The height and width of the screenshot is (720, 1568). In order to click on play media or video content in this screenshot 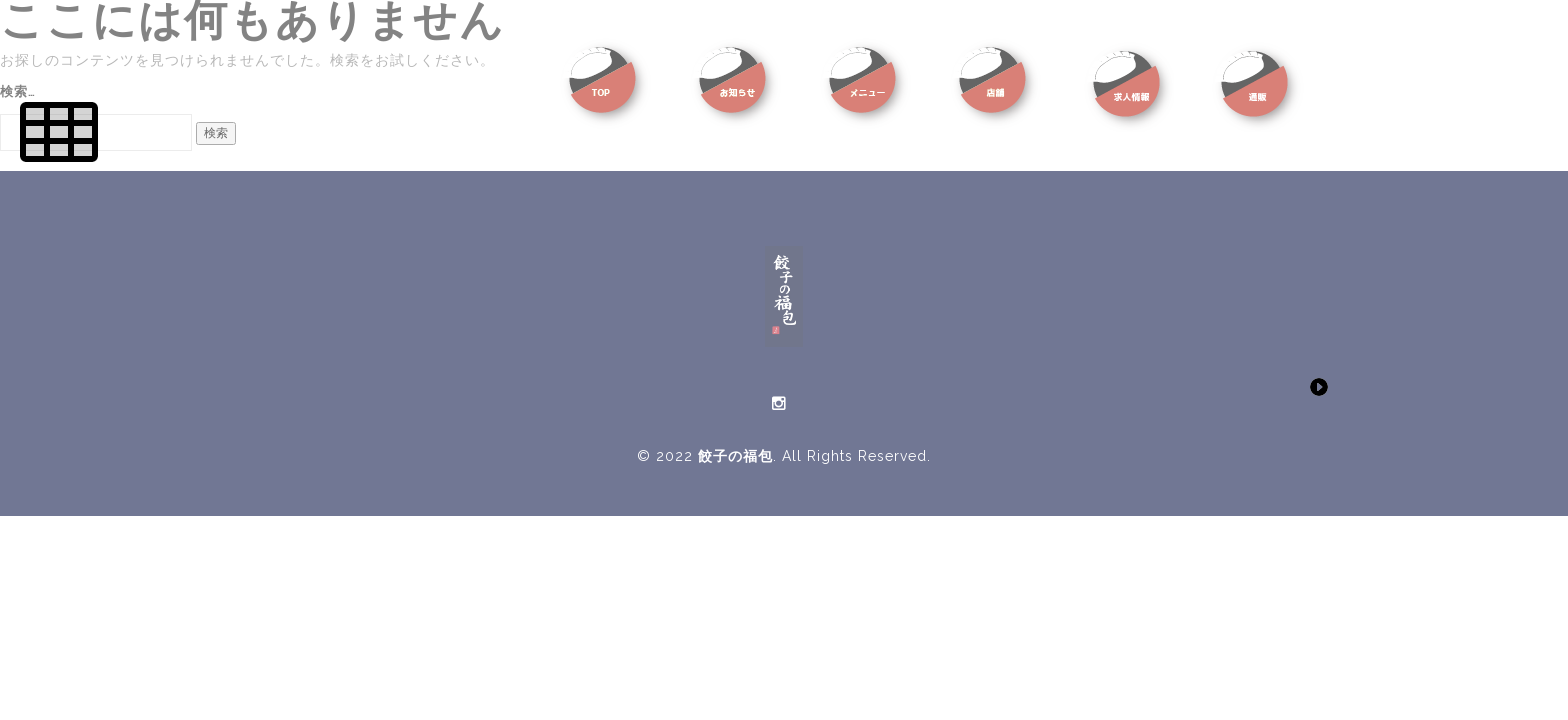, I will do `click(1319, 387)`.